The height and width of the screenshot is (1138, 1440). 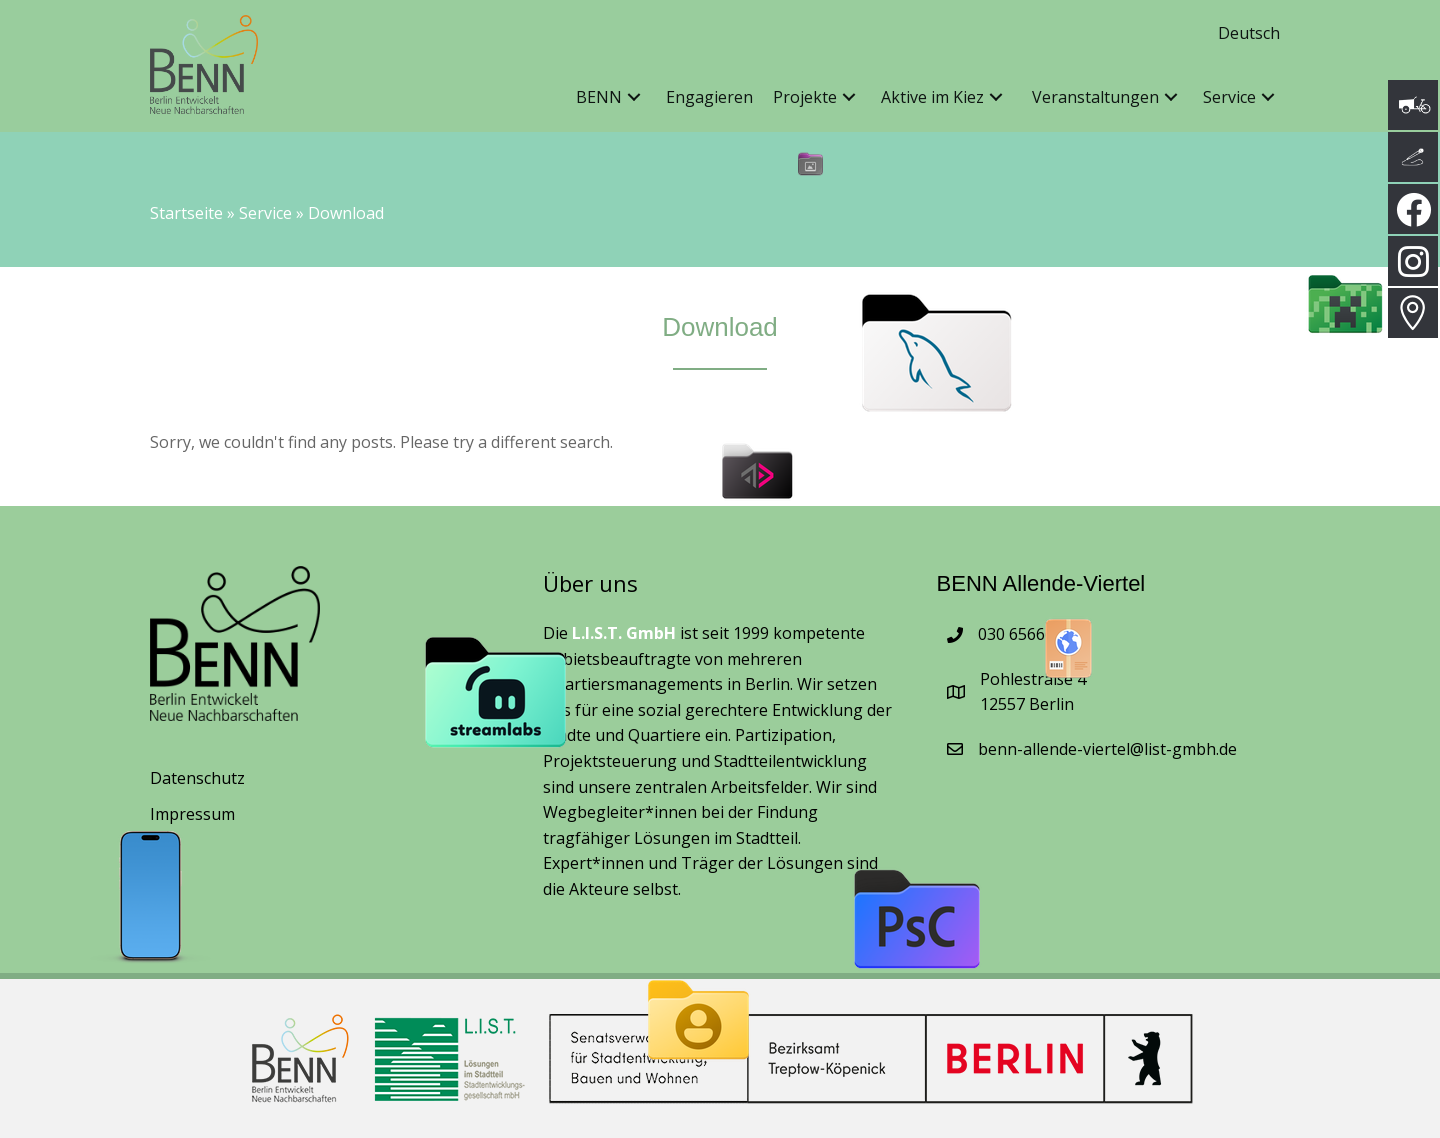 I want to click on open your contacts folder, so click(x=698, y=1022).